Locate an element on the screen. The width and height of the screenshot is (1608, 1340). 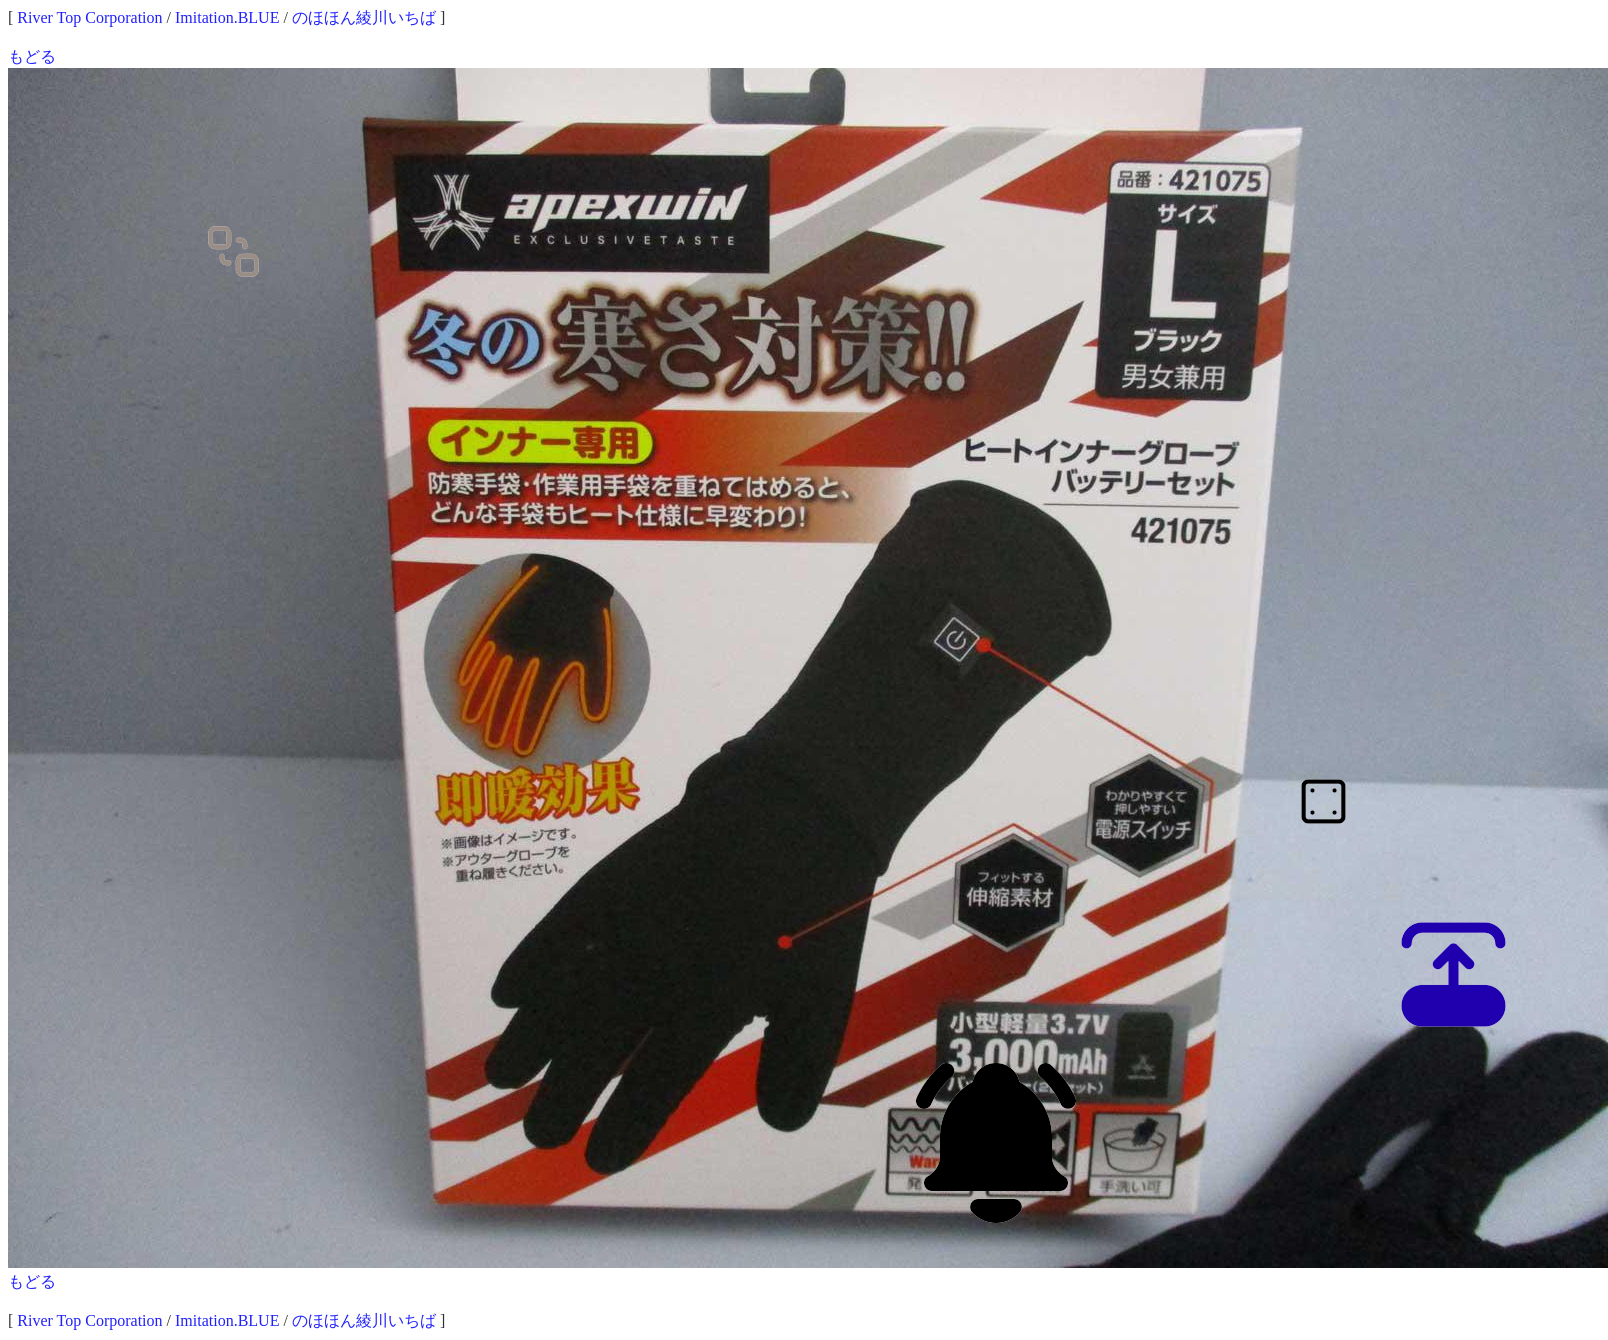
send selected object to back of layer stack is located at coordinates (233, 251).